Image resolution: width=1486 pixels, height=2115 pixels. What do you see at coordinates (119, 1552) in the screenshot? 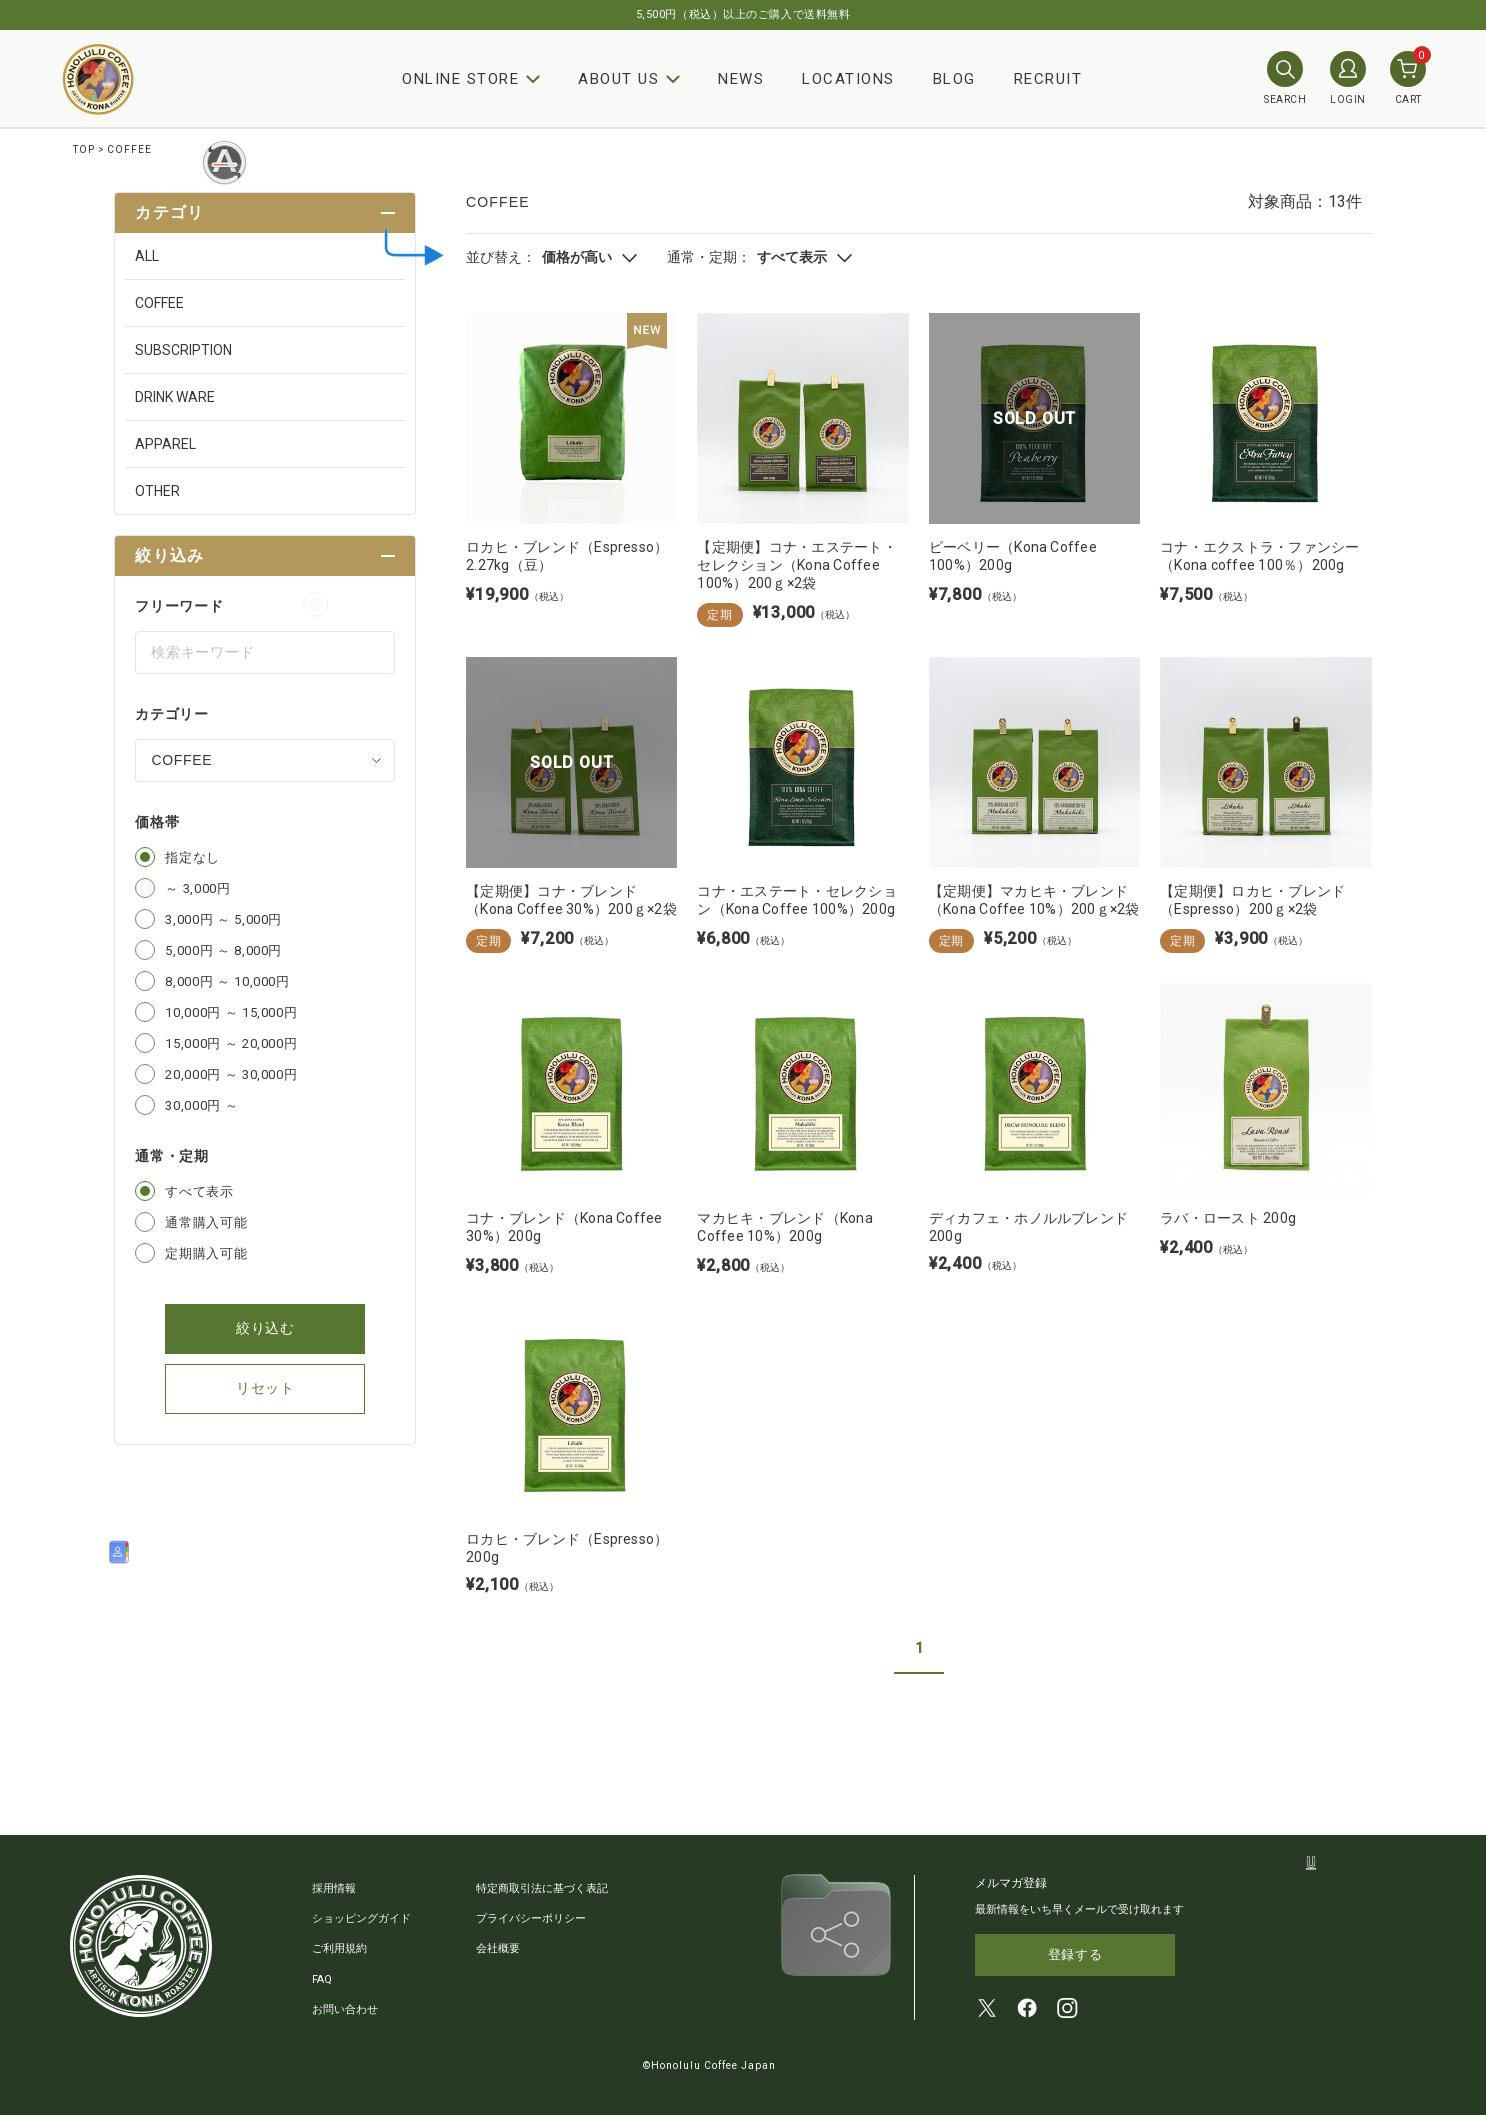
I see `open the contacts app` at bounding box center [119, 1552].